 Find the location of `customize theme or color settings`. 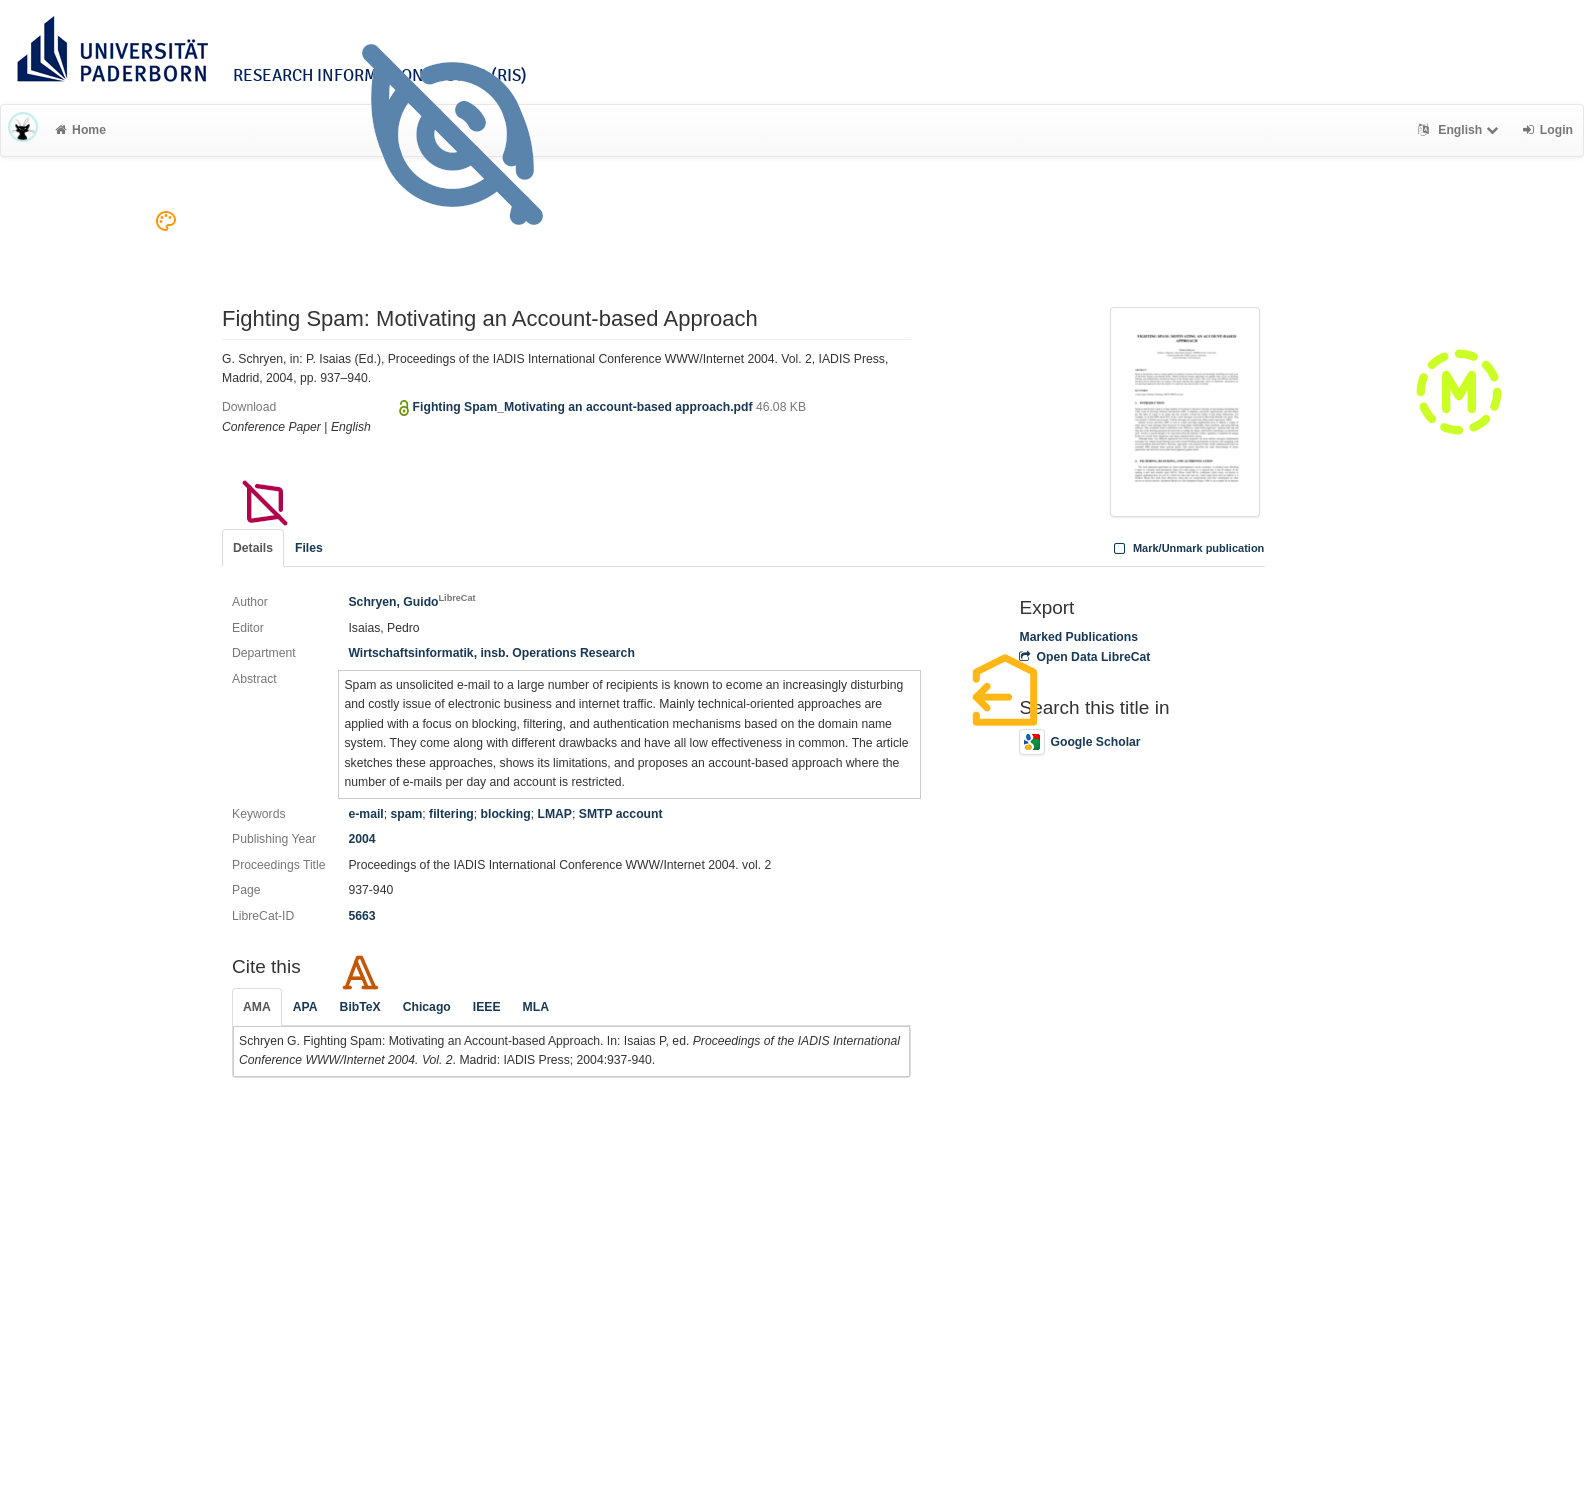

customize theme or color settings is located at coordinates (166, 221).